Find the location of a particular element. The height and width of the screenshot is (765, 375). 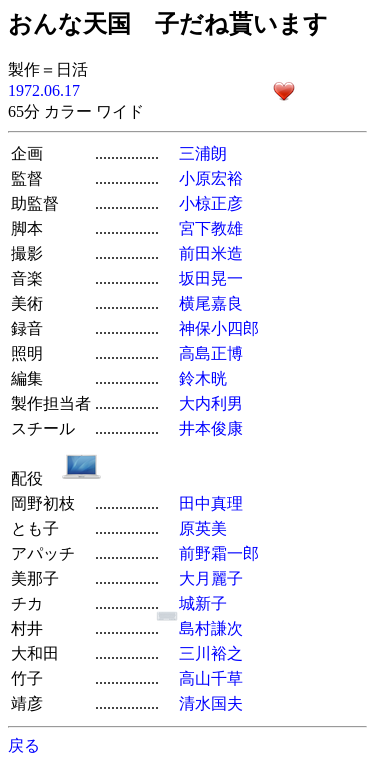

represents a powerbook g4 12-inch laptop device is located at coordinates (81, 464).